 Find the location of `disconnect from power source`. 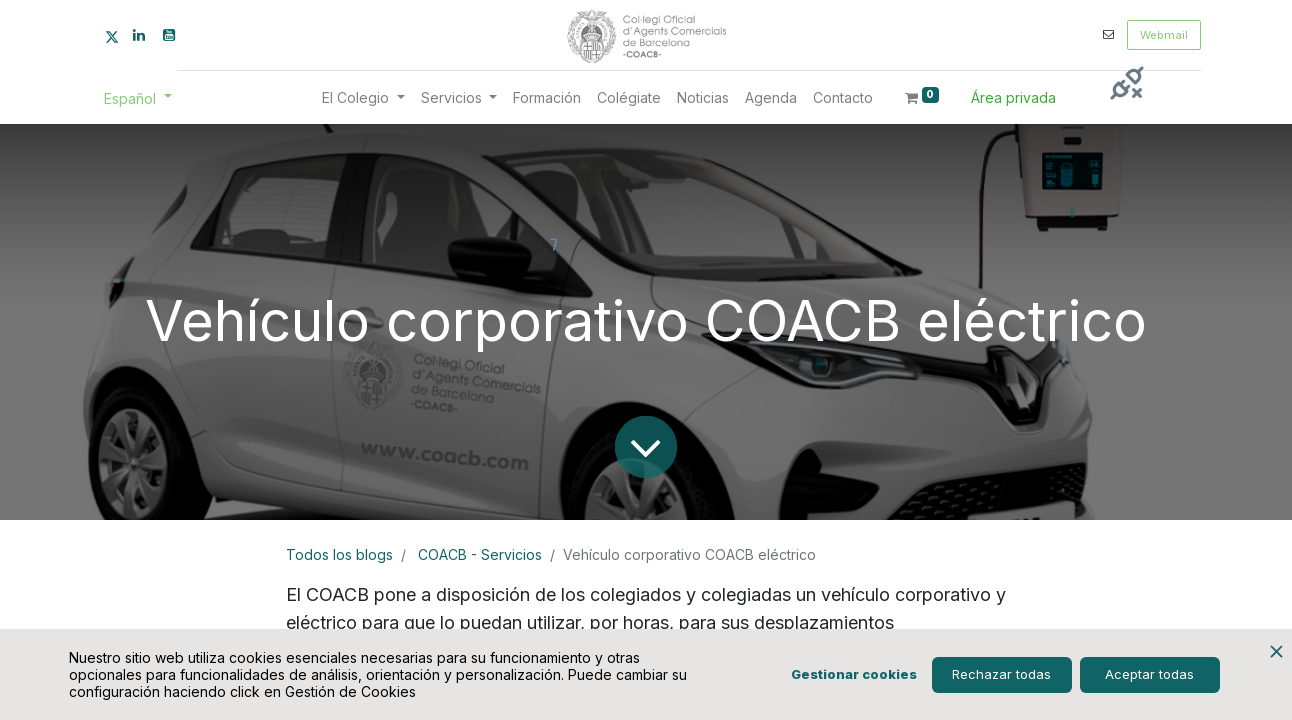

disconnect from power source is located at coordinates (1127, 83).